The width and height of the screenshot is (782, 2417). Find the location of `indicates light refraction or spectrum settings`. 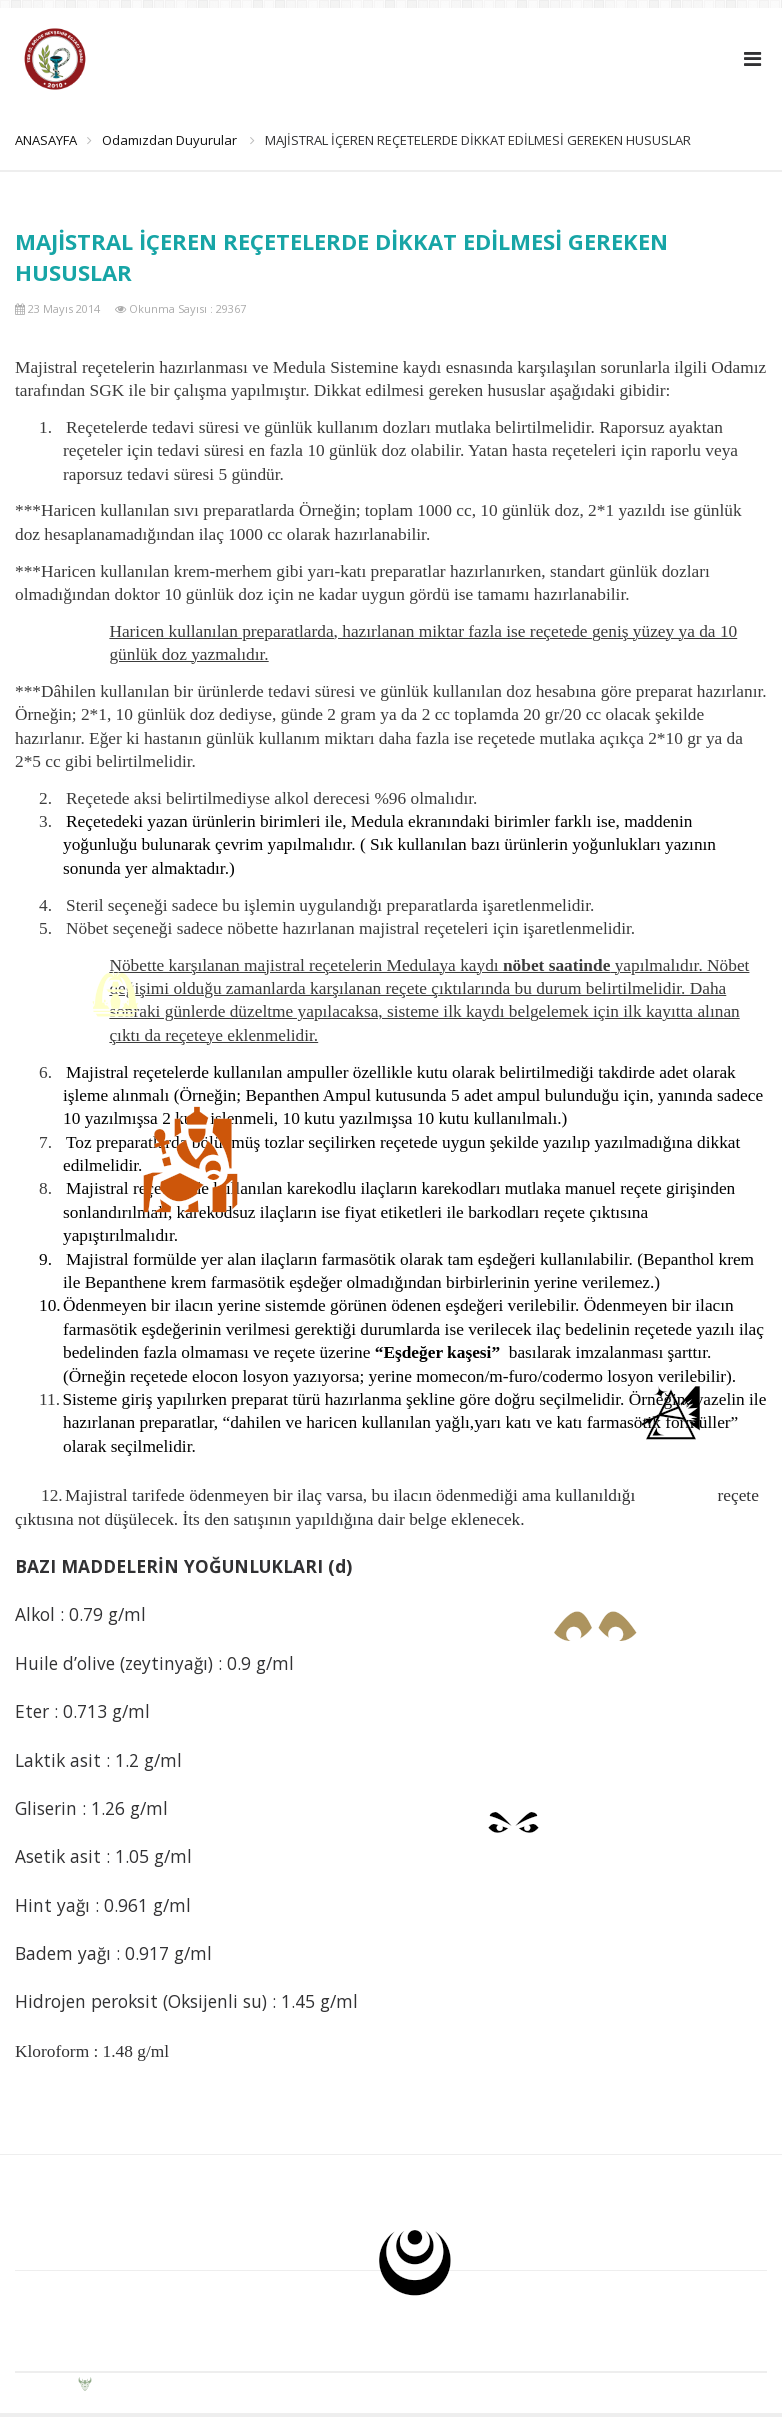

indicates light refraction or spectrum settings is located at coordinates (671, 1415).